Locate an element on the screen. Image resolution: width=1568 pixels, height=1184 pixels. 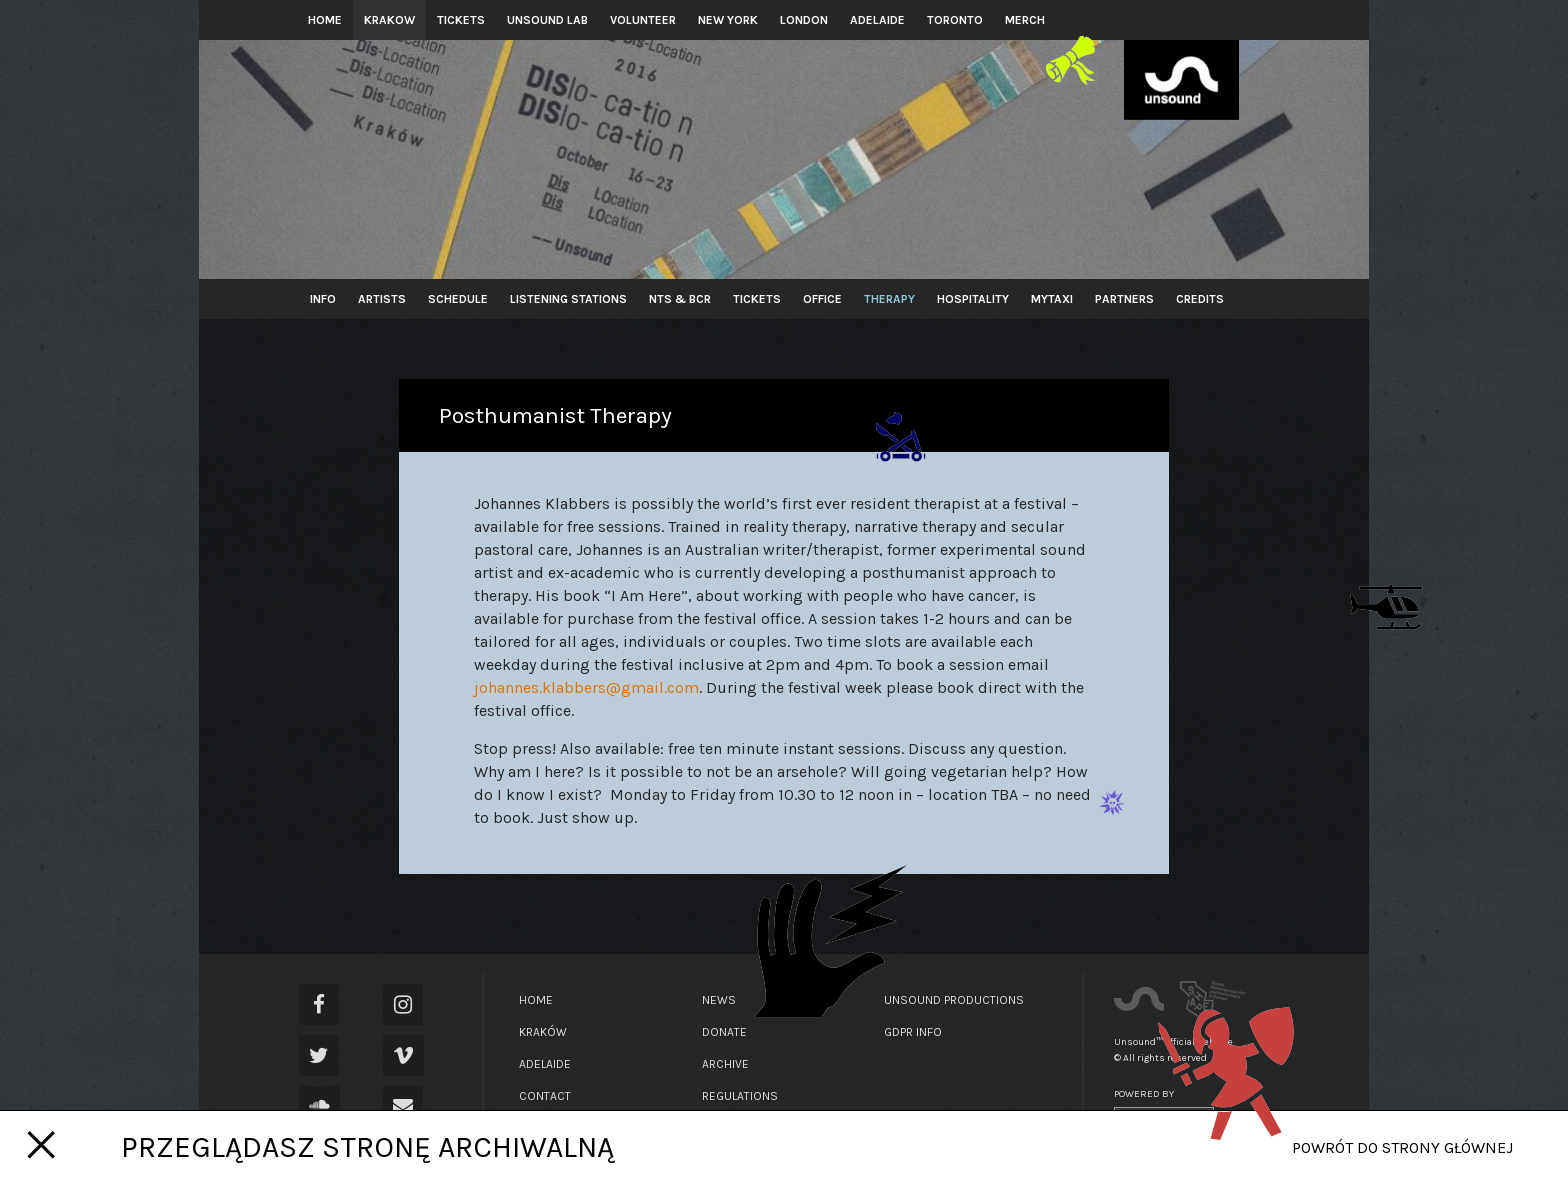
cast a lightning spell is located at coordinates (832, 939).